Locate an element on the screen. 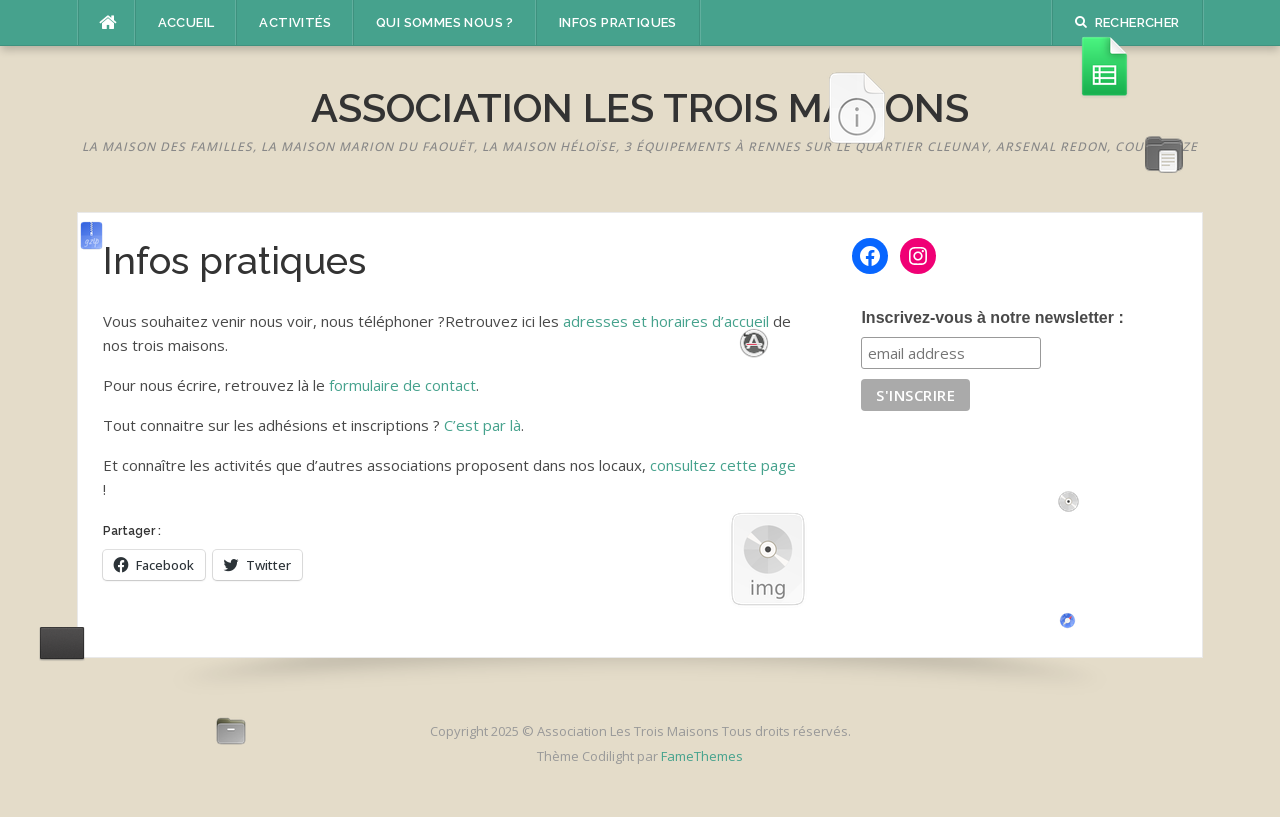 The image size is (1280, 817). raw disk image file type indicator is located at coordinates (768, 559).